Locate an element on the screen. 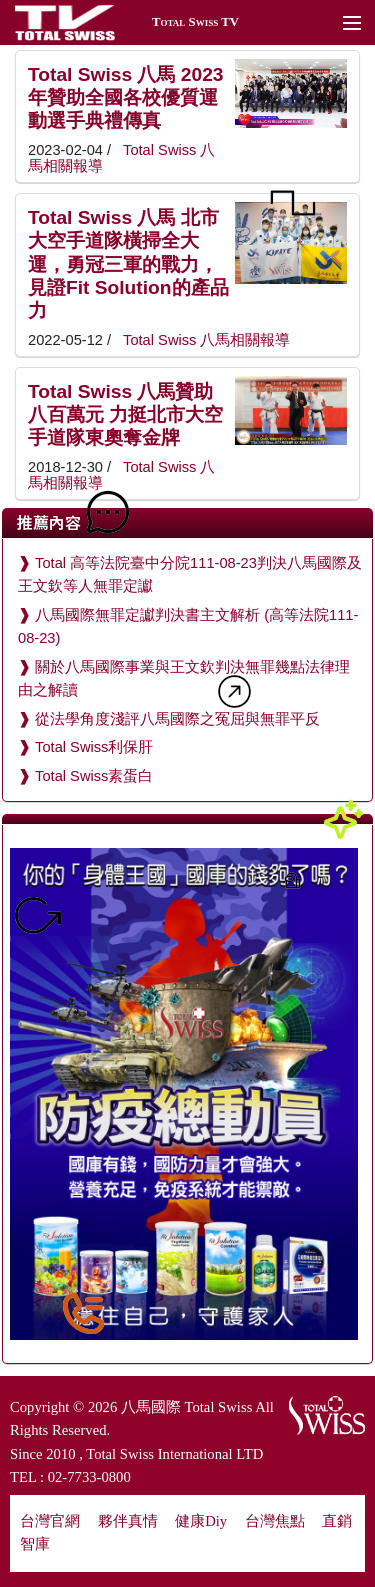 This screenshot has height=1587, width=375. access tools and settings is located at coordinates (309, 83).